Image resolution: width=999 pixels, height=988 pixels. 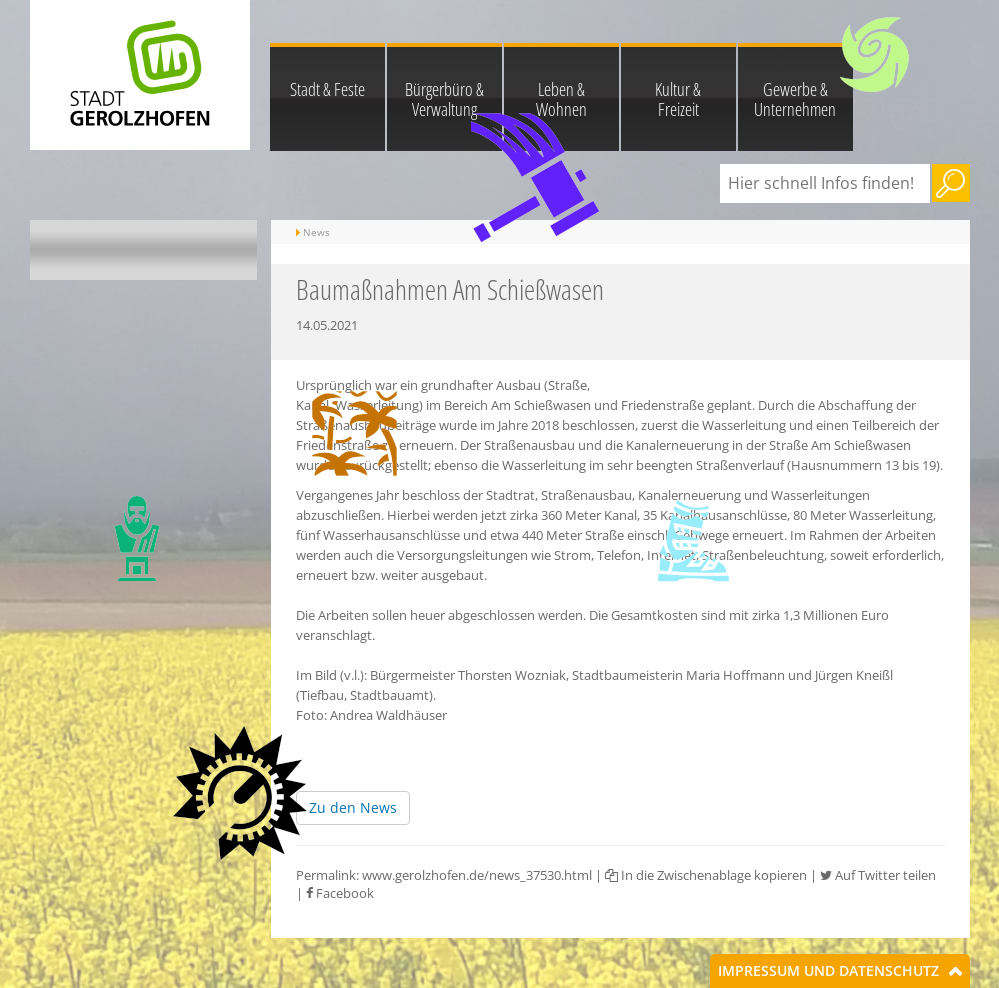 I want to click on select jungle or tropical environment, so click(x=354, y=433).